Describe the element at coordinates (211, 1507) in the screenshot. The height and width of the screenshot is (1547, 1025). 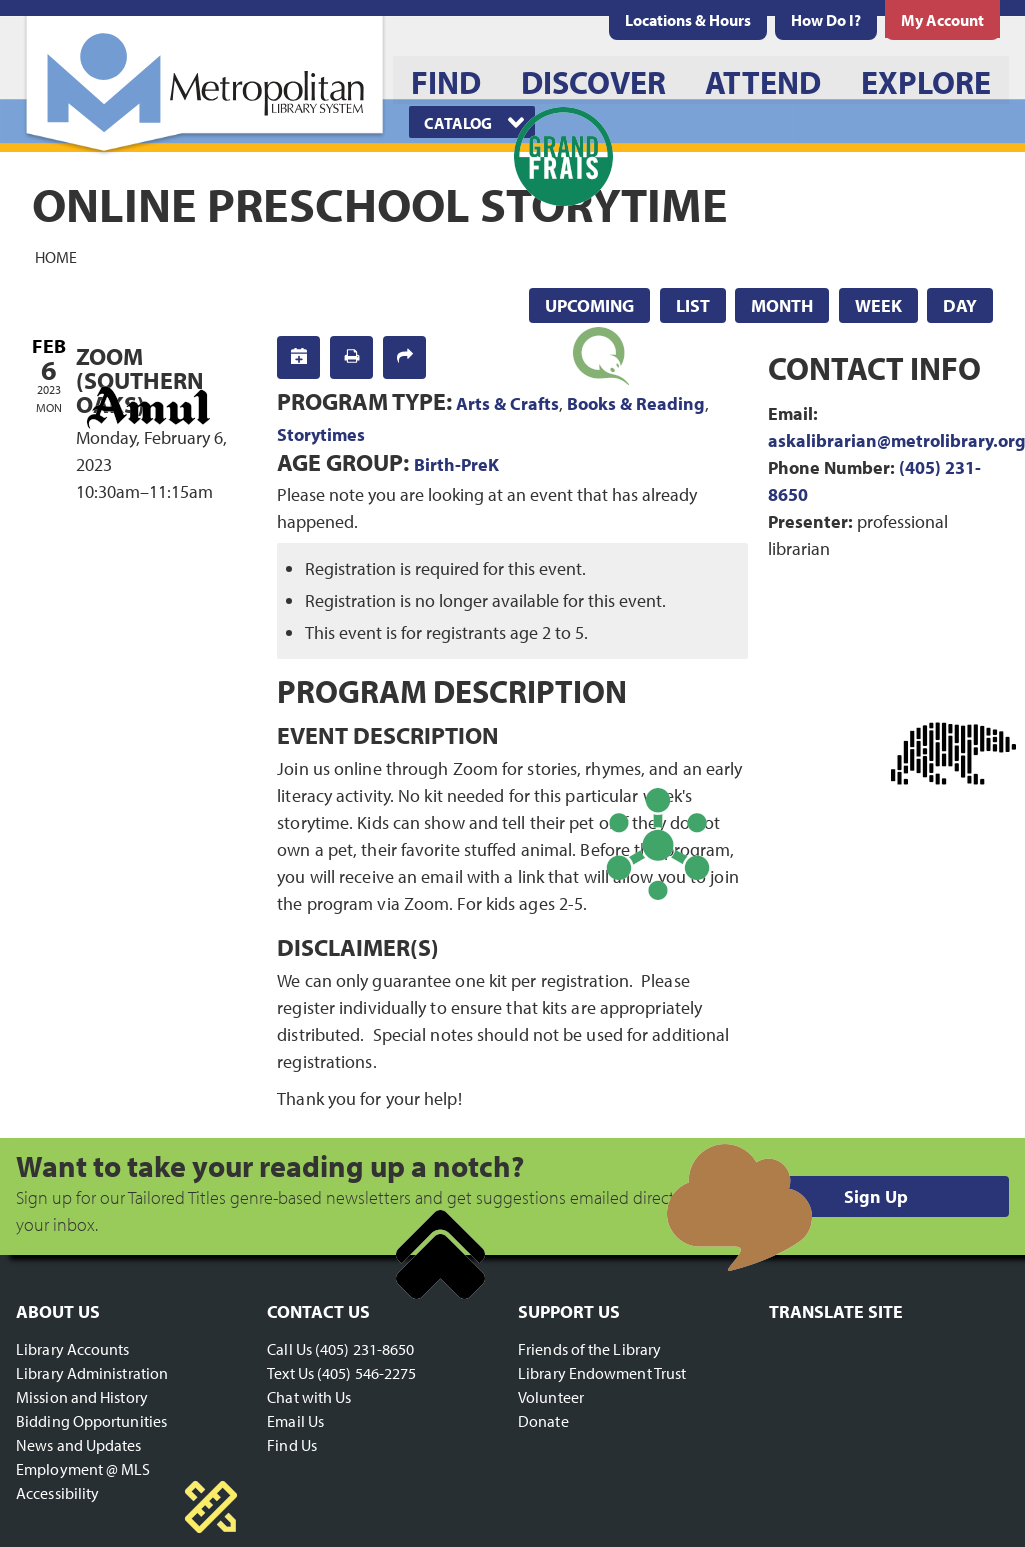
I see `access design tools` at that location.